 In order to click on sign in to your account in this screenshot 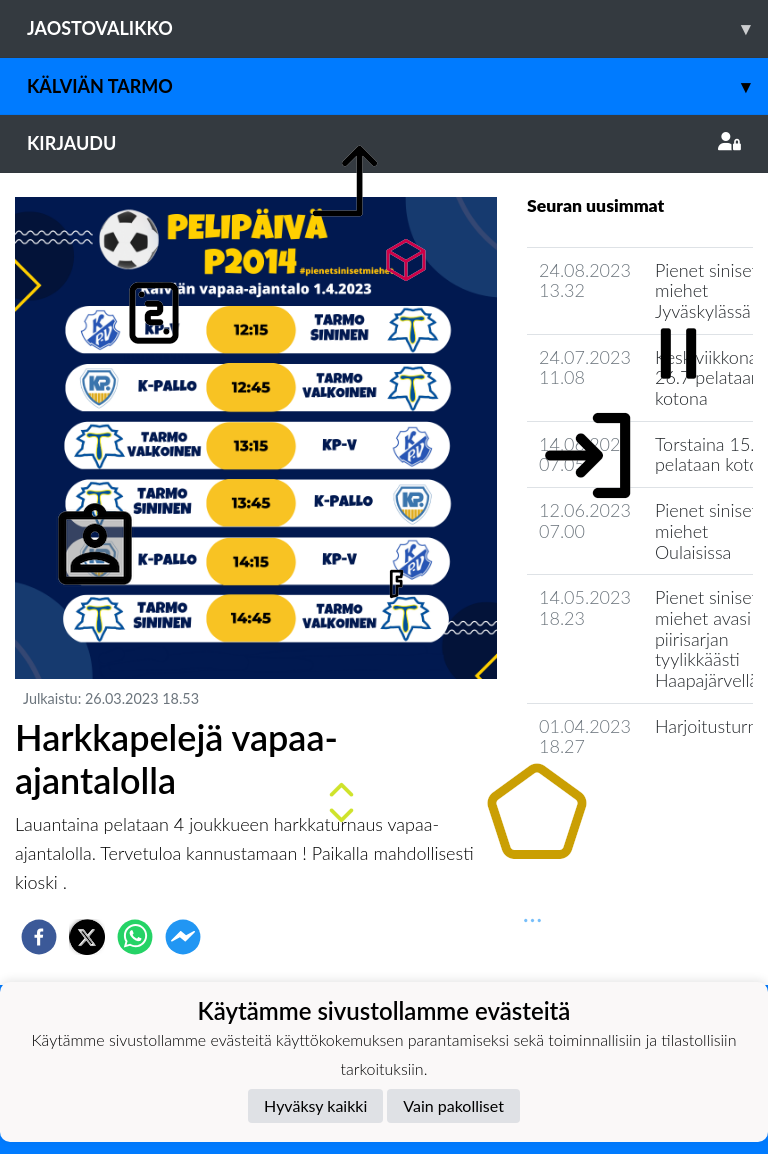, I will do `click(594, 455)`.